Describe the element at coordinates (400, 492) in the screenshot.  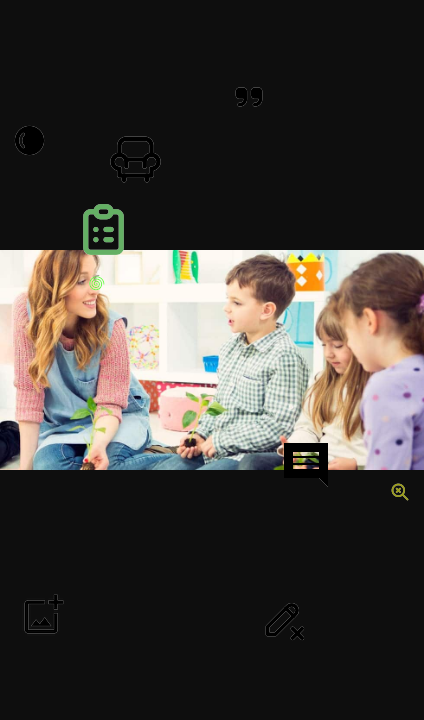
I see `cancel or exit search mode` at that location.